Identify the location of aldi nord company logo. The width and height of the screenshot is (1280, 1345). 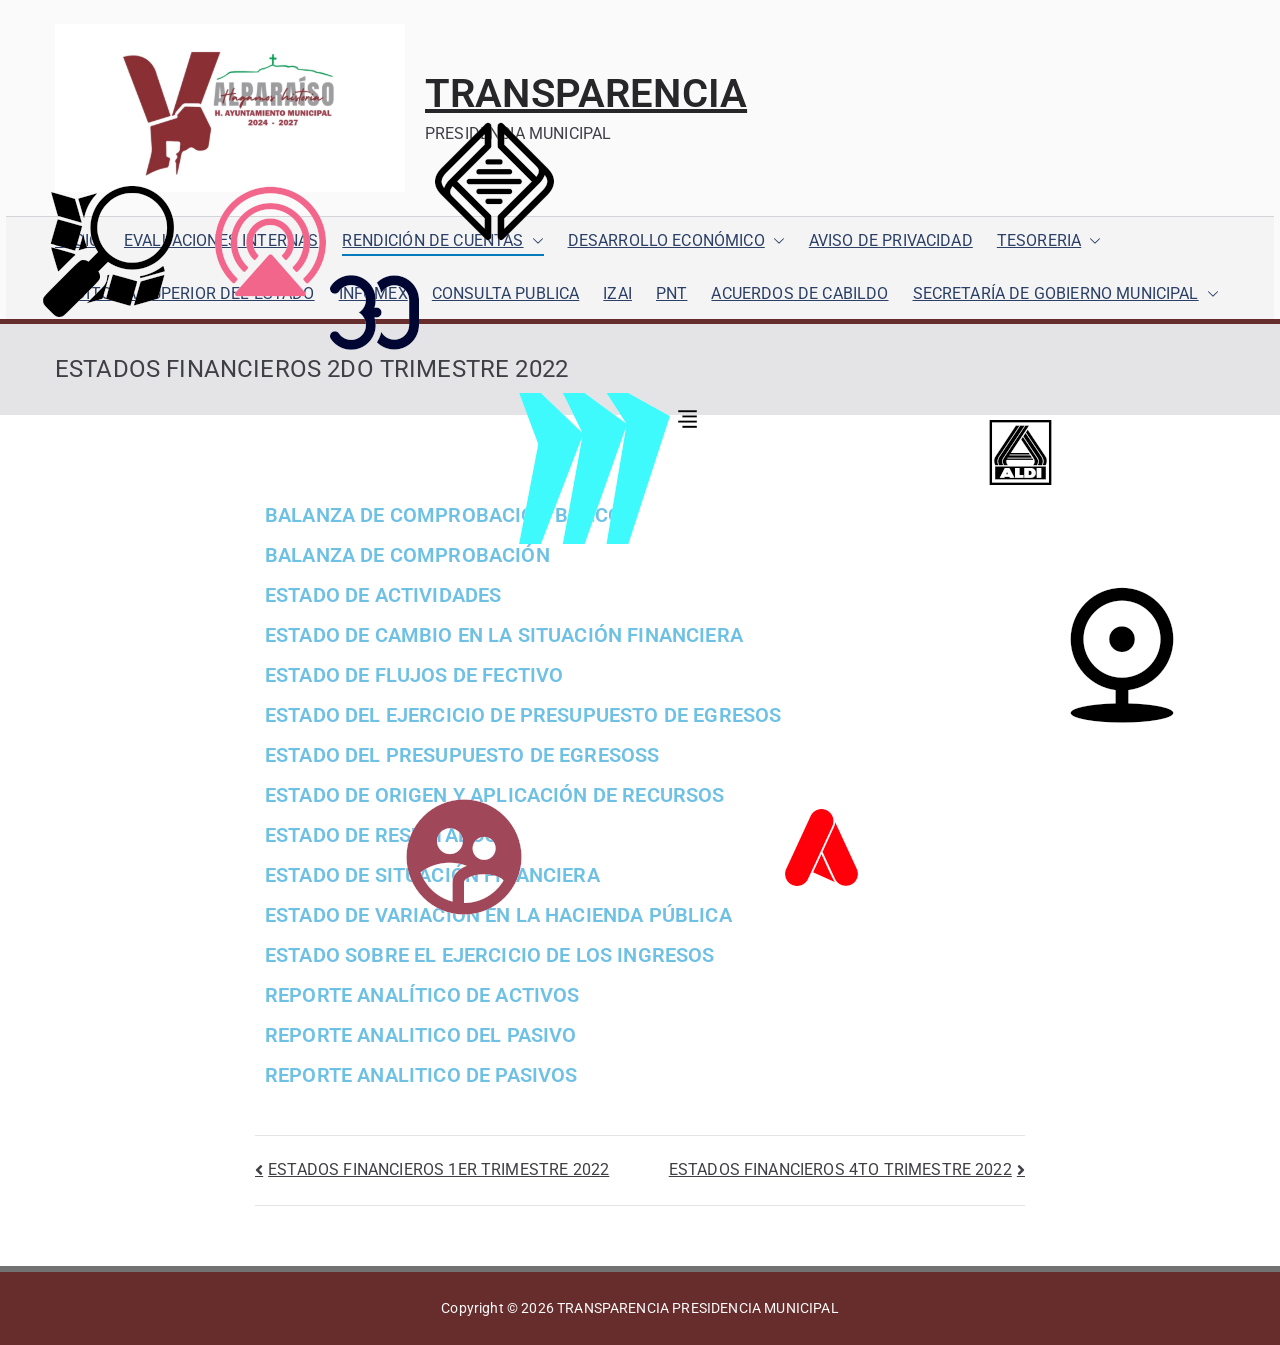
(1020, 452).